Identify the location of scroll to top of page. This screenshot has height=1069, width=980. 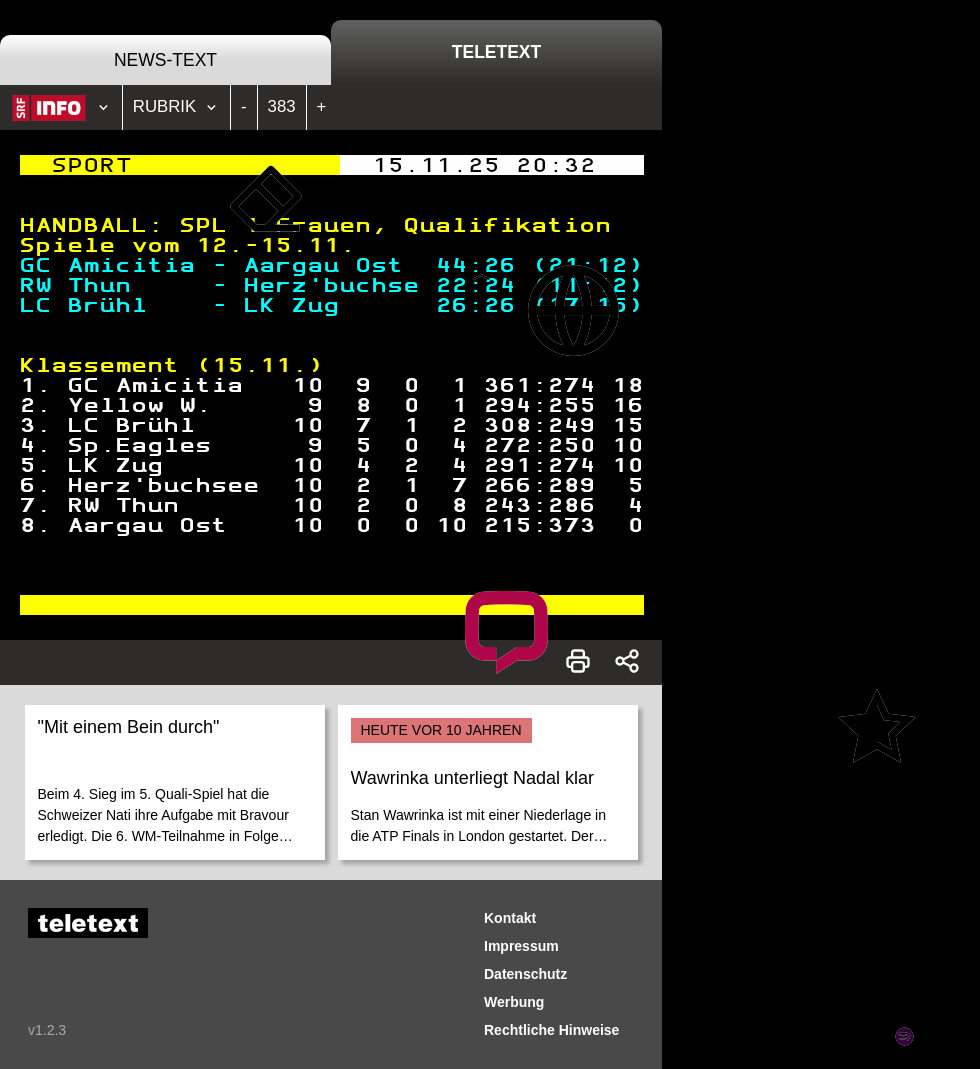
(481, 277).